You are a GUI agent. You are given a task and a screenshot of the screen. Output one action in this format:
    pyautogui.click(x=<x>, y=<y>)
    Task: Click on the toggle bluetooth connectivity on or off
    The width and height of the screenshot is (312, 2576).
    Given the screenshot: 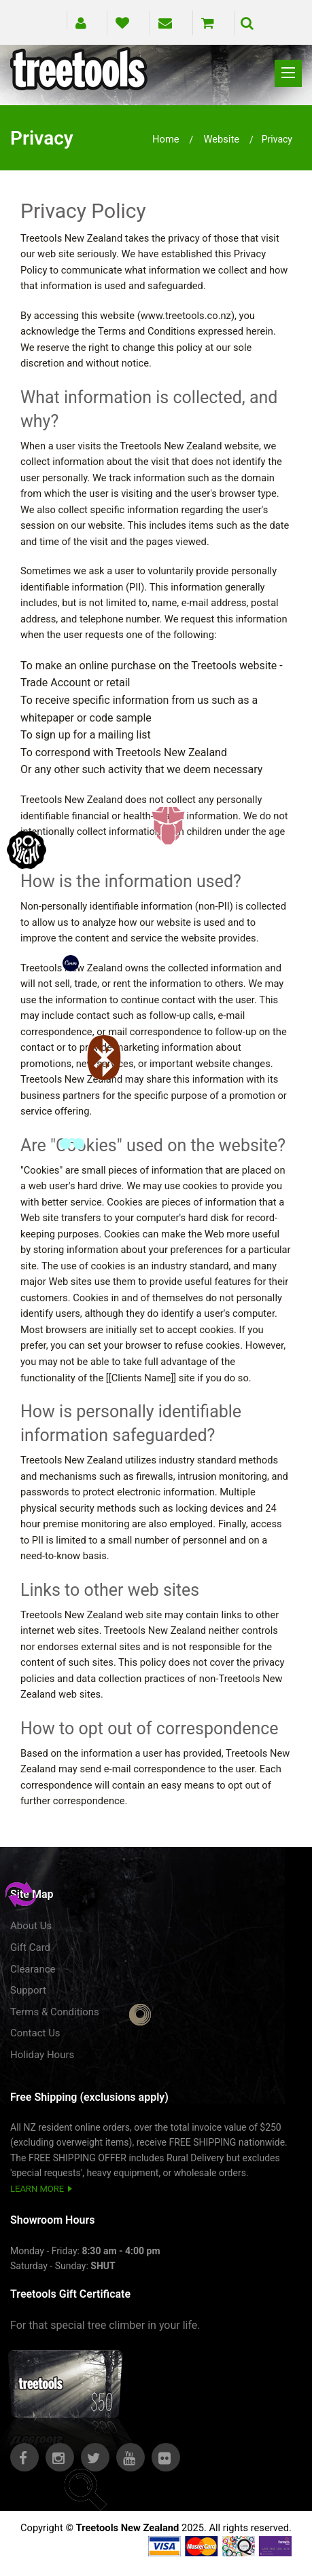 What is the action you would take?
    pyautogui.click(x=104, y=1058)
    